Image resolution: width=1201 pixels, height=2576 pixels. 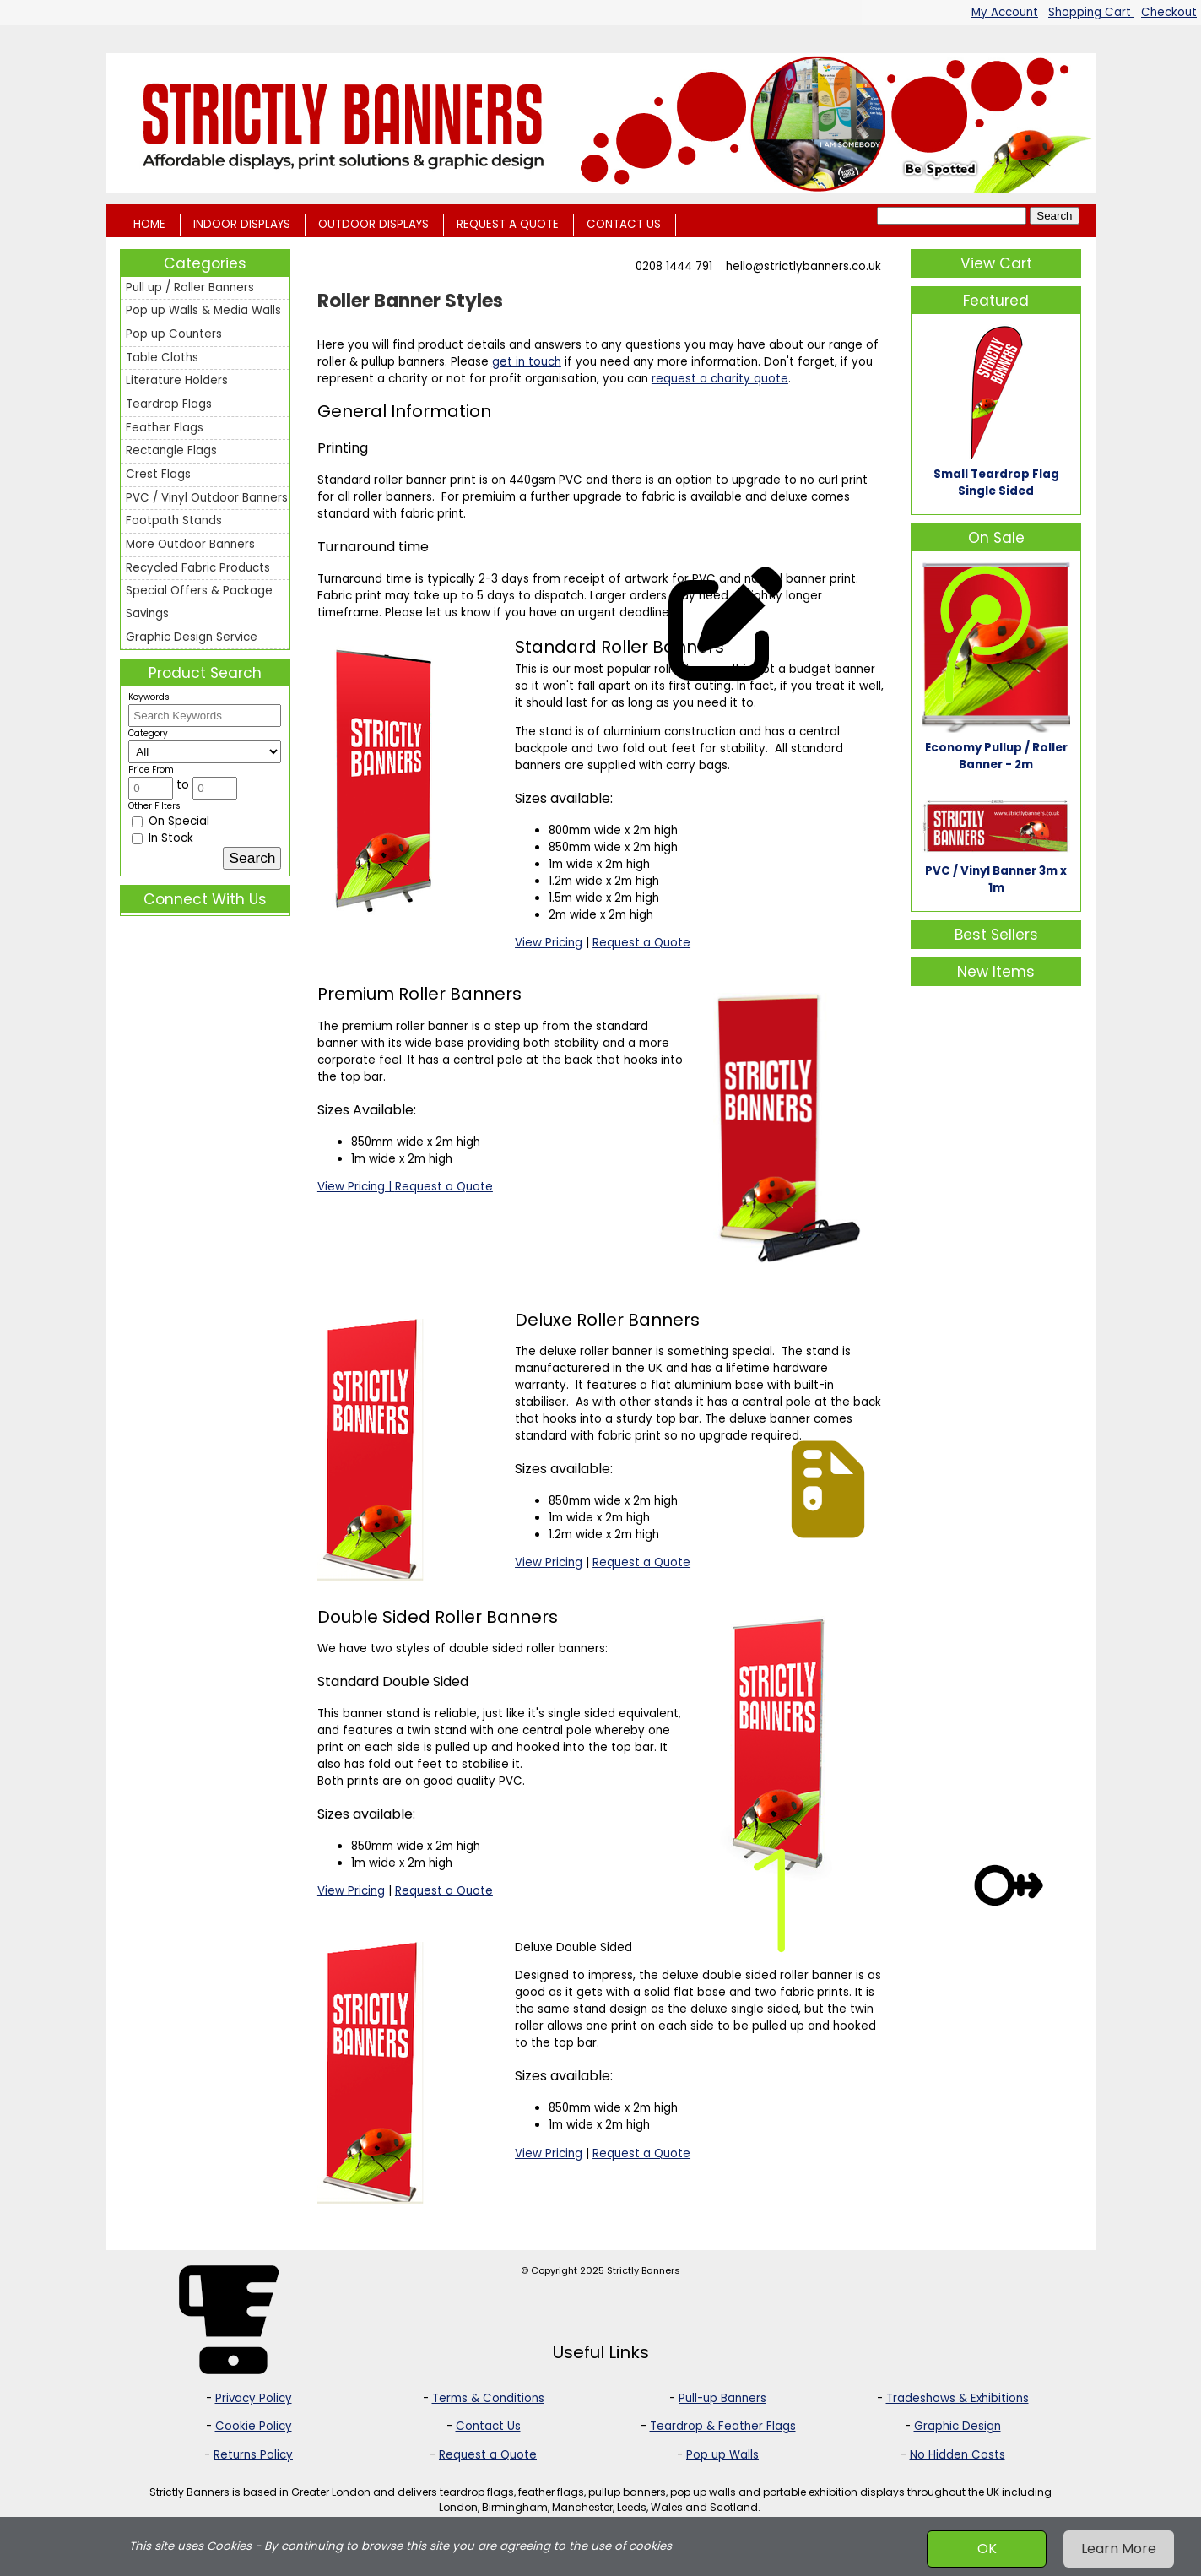 What do you see at coordinates (1008, 1885) in the screenshot?
I see `indicates male gender with external attraction symbol` at bounding box center [1008, 1885].